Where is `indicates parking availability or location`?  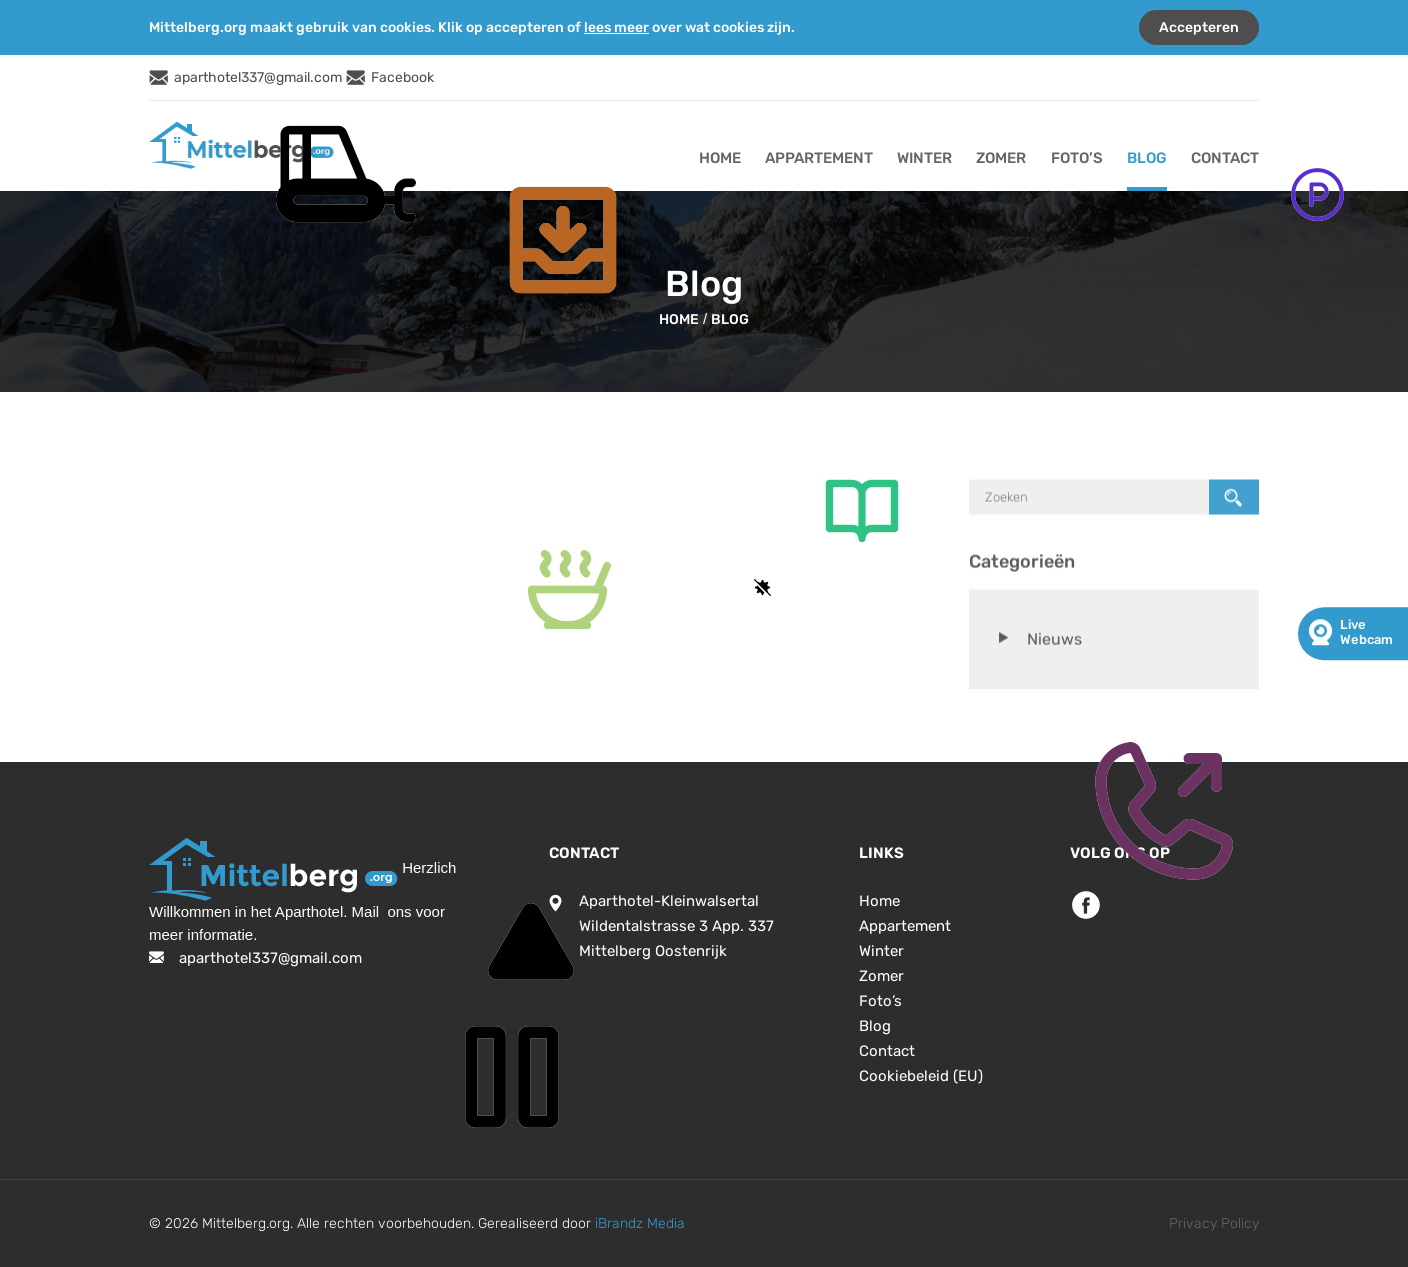 indicates parking availability or location is located at coordinates (1317, 194).